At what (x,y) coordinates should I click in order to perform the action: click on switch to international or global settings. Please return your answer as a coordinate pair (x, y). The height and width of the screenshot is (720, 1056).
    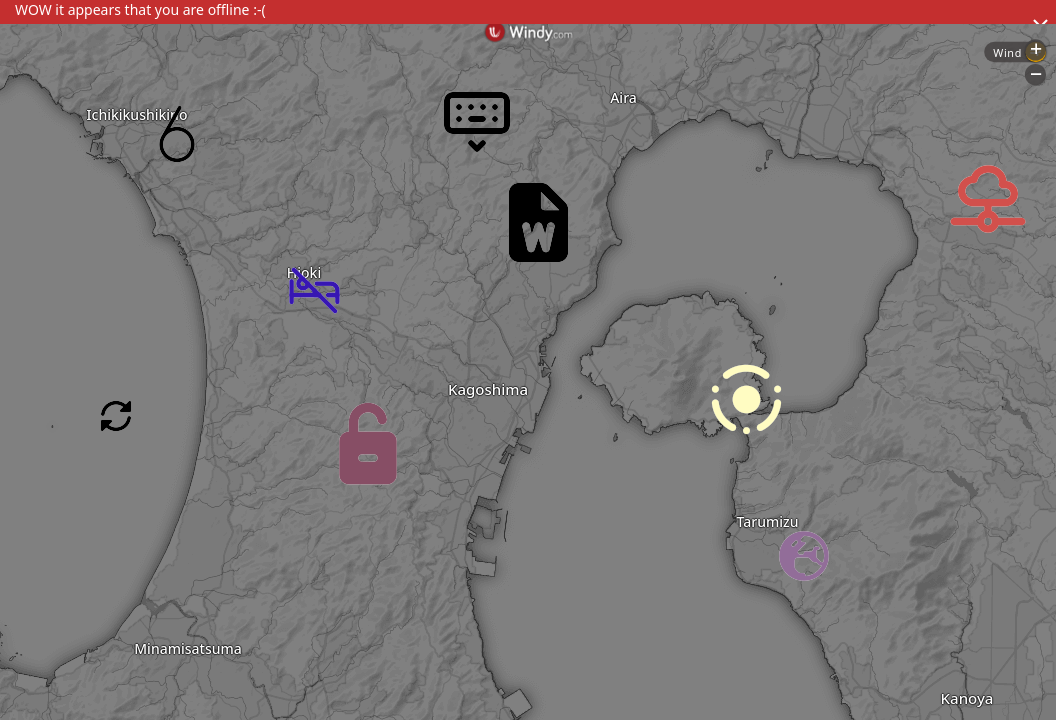
    Looking at the image, I should click on (804, 556).